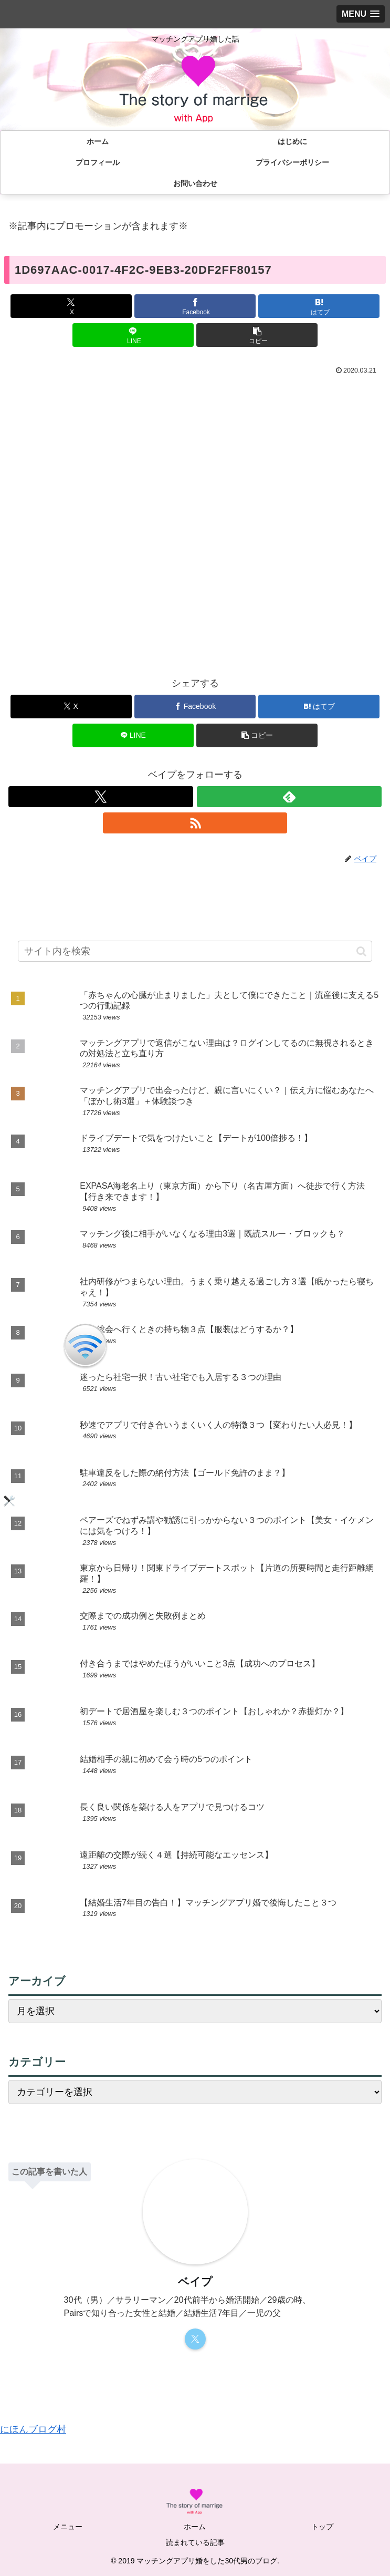 The height and width of the screenshot is (2576, 390). I want to click on customize toolbar settings, so click(9, 1501).